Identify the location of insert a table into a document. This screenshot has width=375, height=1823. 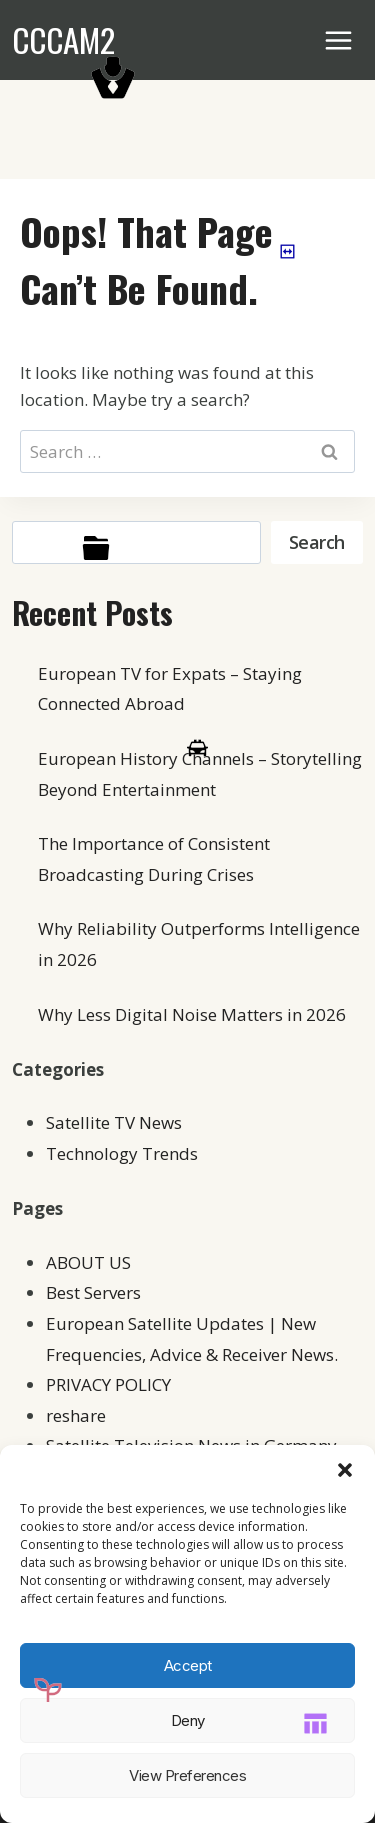
(315, 1723).